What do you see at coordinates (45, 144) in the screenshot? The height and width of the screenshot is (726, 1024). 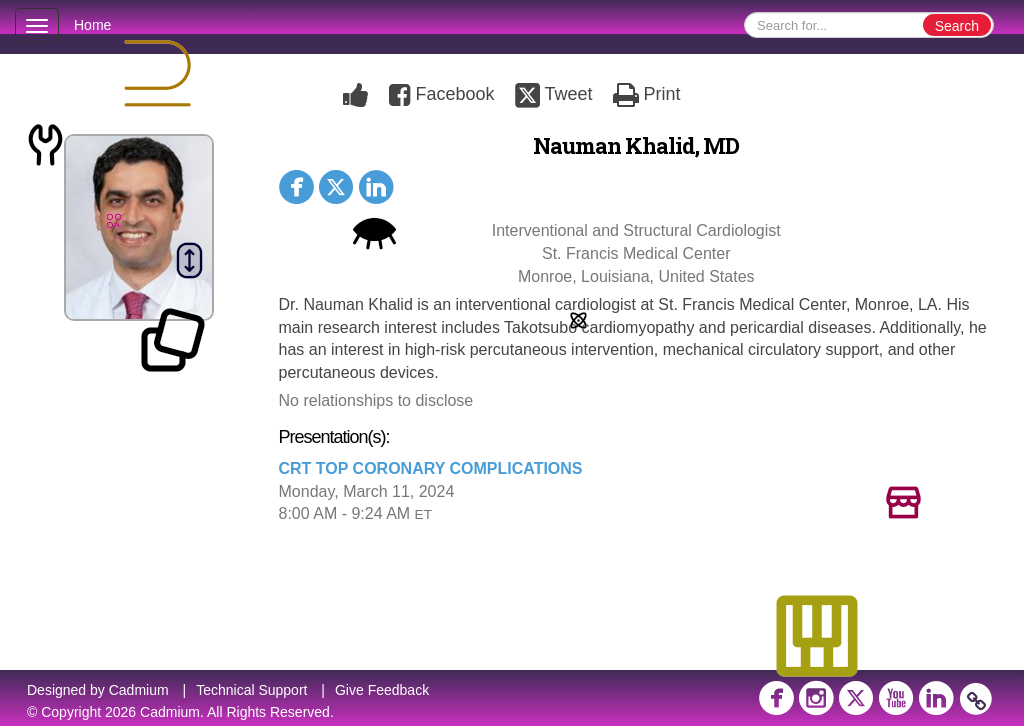 I see `access settings or configuration options` at bounding box center [45, 144].